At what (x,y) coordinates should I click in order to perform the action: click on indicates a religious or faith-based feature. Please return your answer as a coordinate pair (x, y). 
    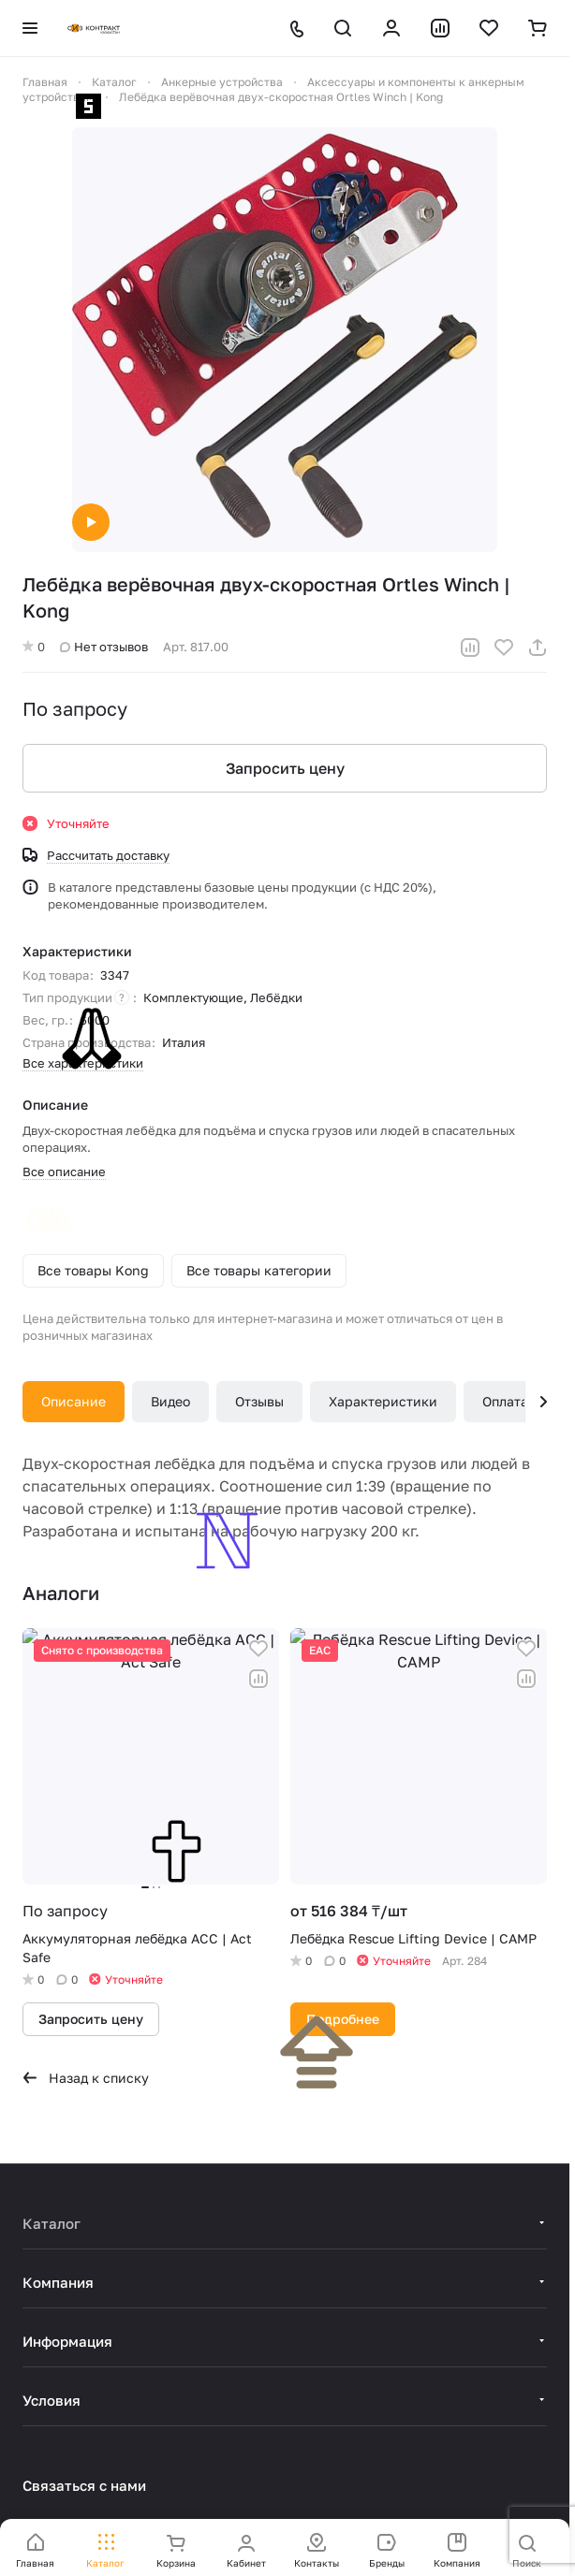
    Looking at the image, I should click on (176, 1851).